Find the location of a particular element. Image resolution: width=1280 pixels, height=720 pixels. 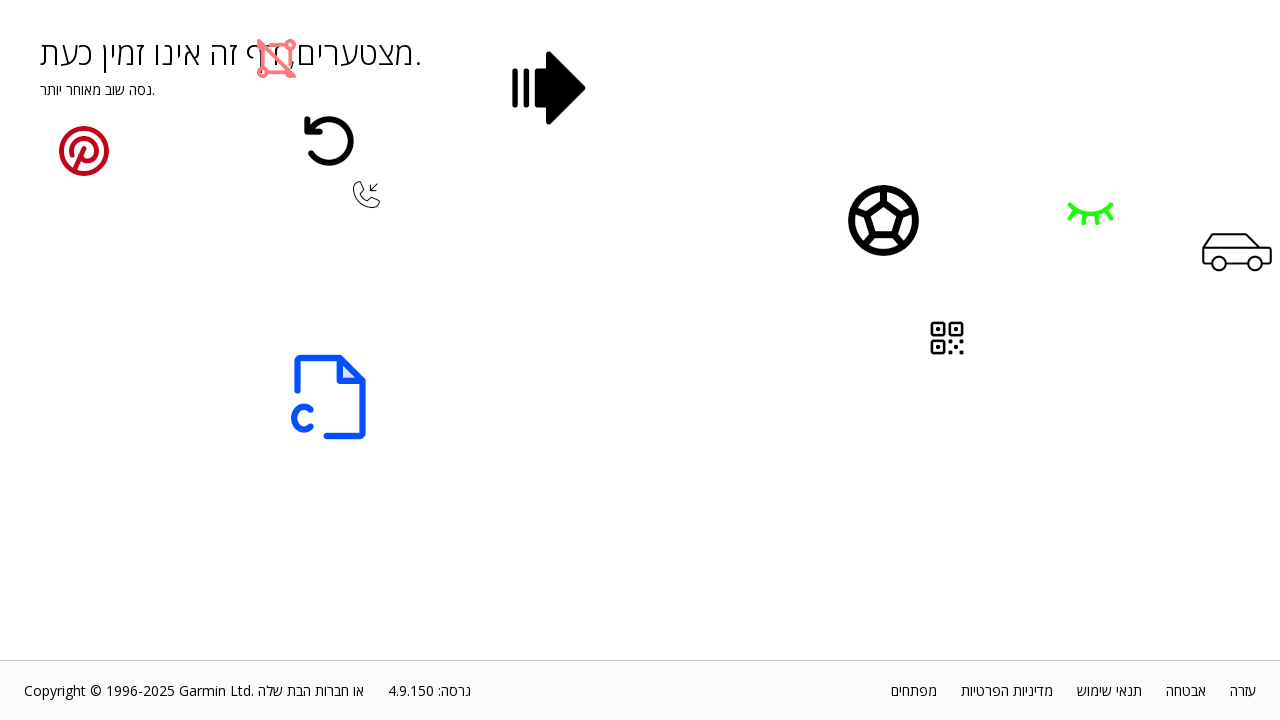

access vehicle or car-related settings is located at coordinates (1237, 250).